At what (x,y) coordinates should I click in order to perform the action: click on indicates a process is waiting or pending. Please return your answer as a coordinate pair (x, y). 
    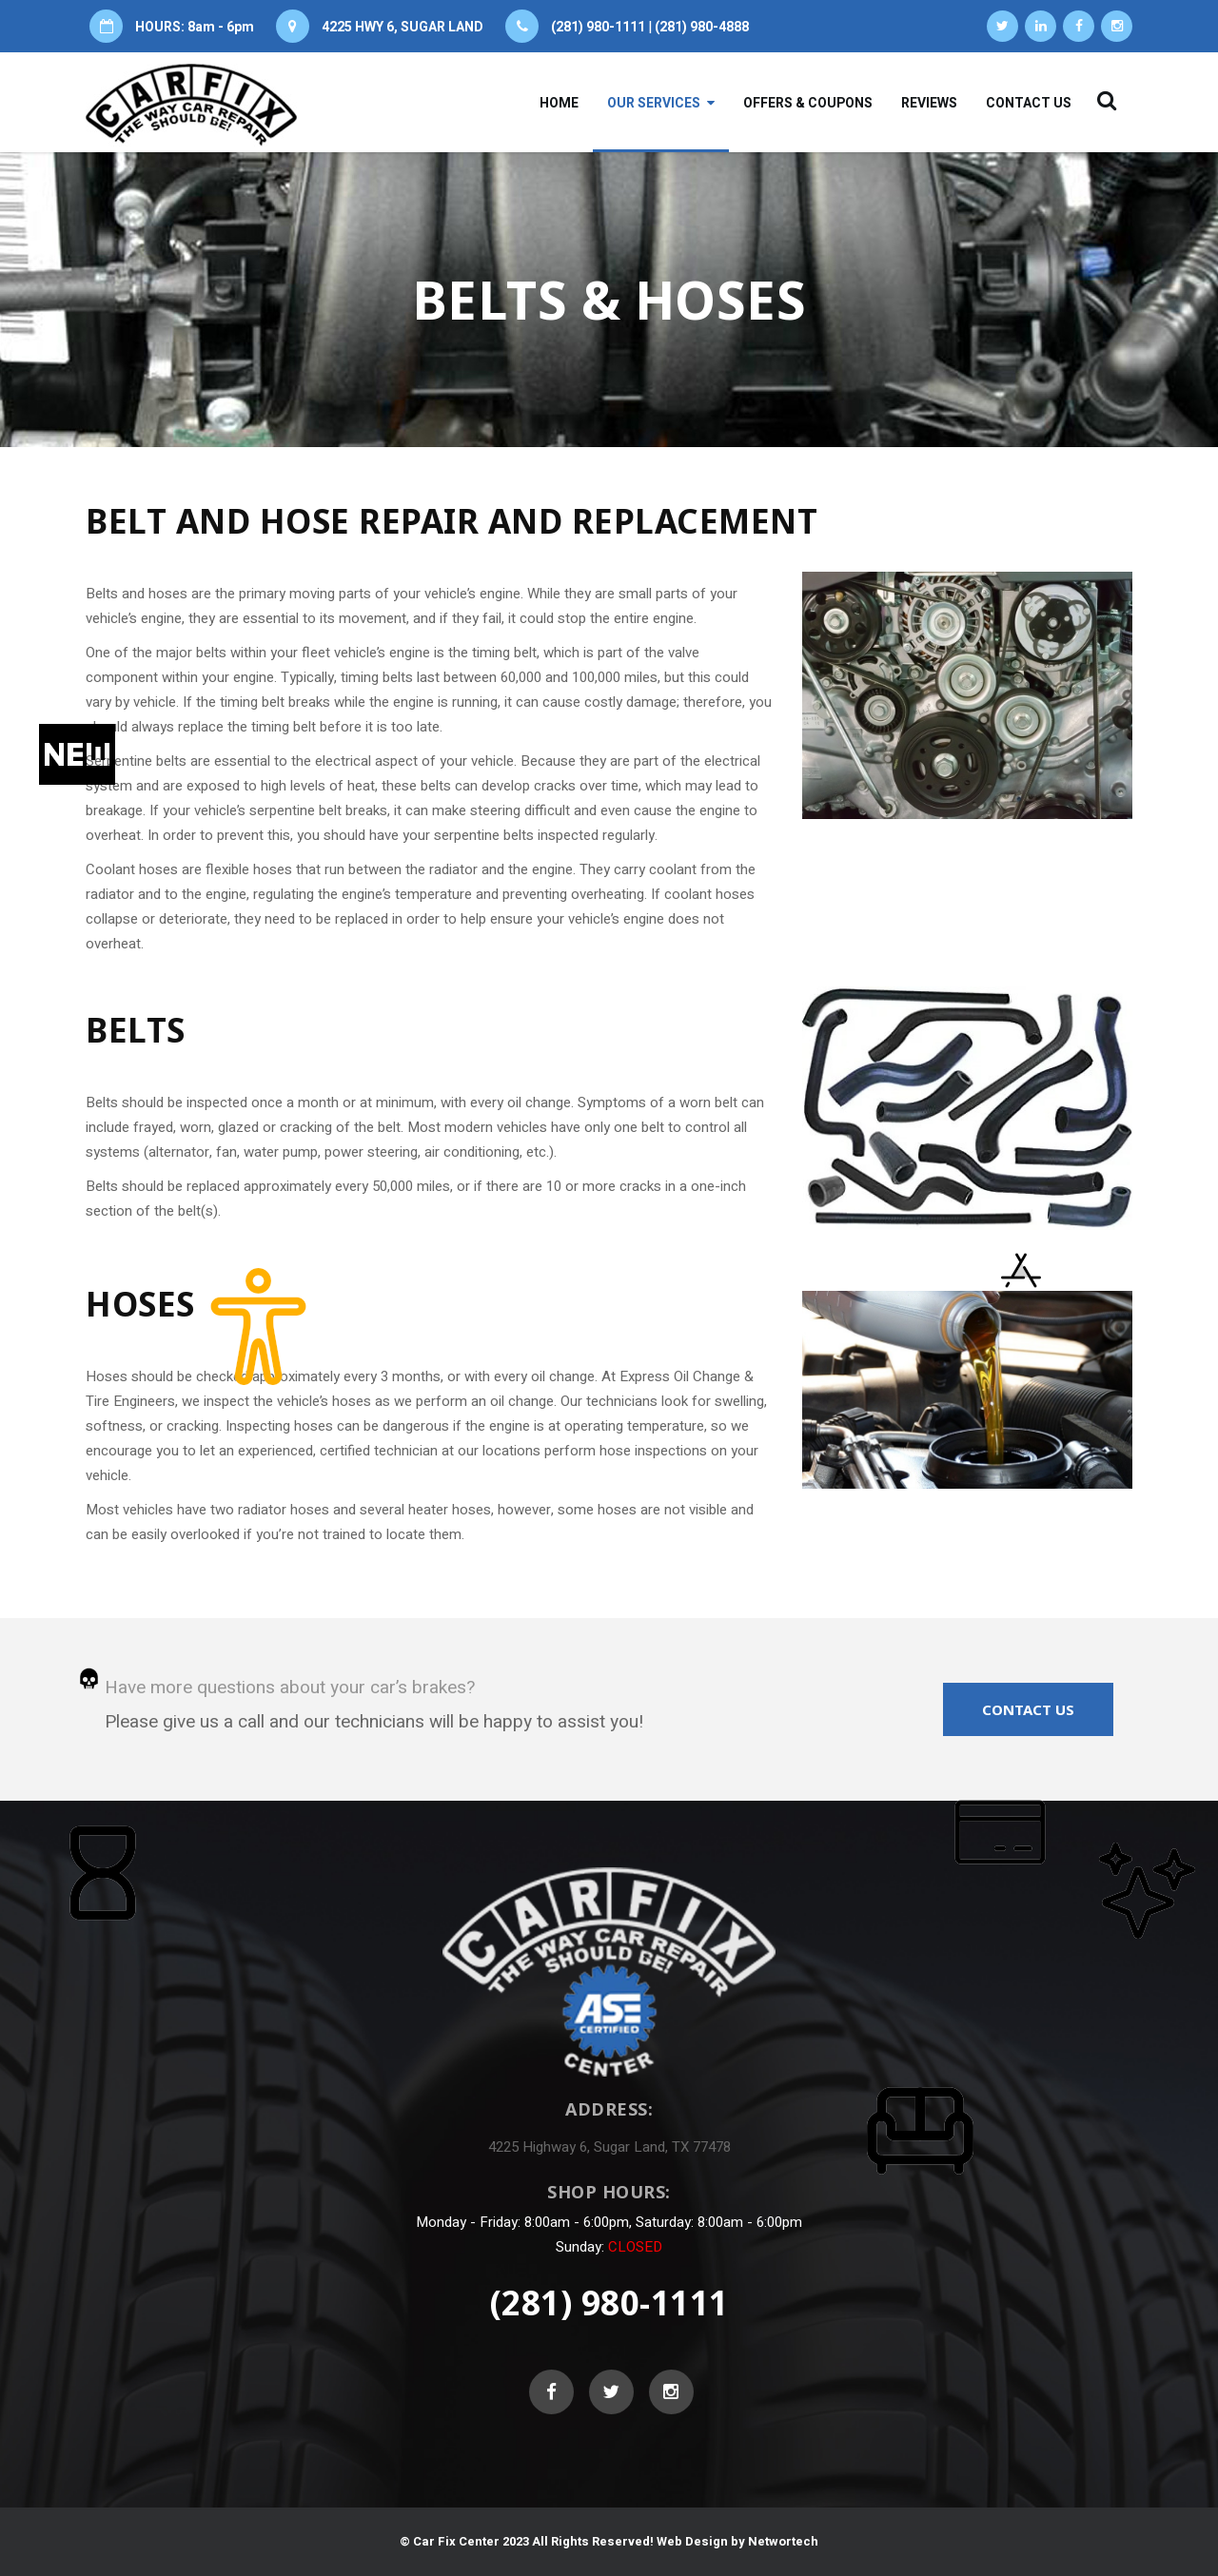
    Looking at the image, I should click on (103, 1873).